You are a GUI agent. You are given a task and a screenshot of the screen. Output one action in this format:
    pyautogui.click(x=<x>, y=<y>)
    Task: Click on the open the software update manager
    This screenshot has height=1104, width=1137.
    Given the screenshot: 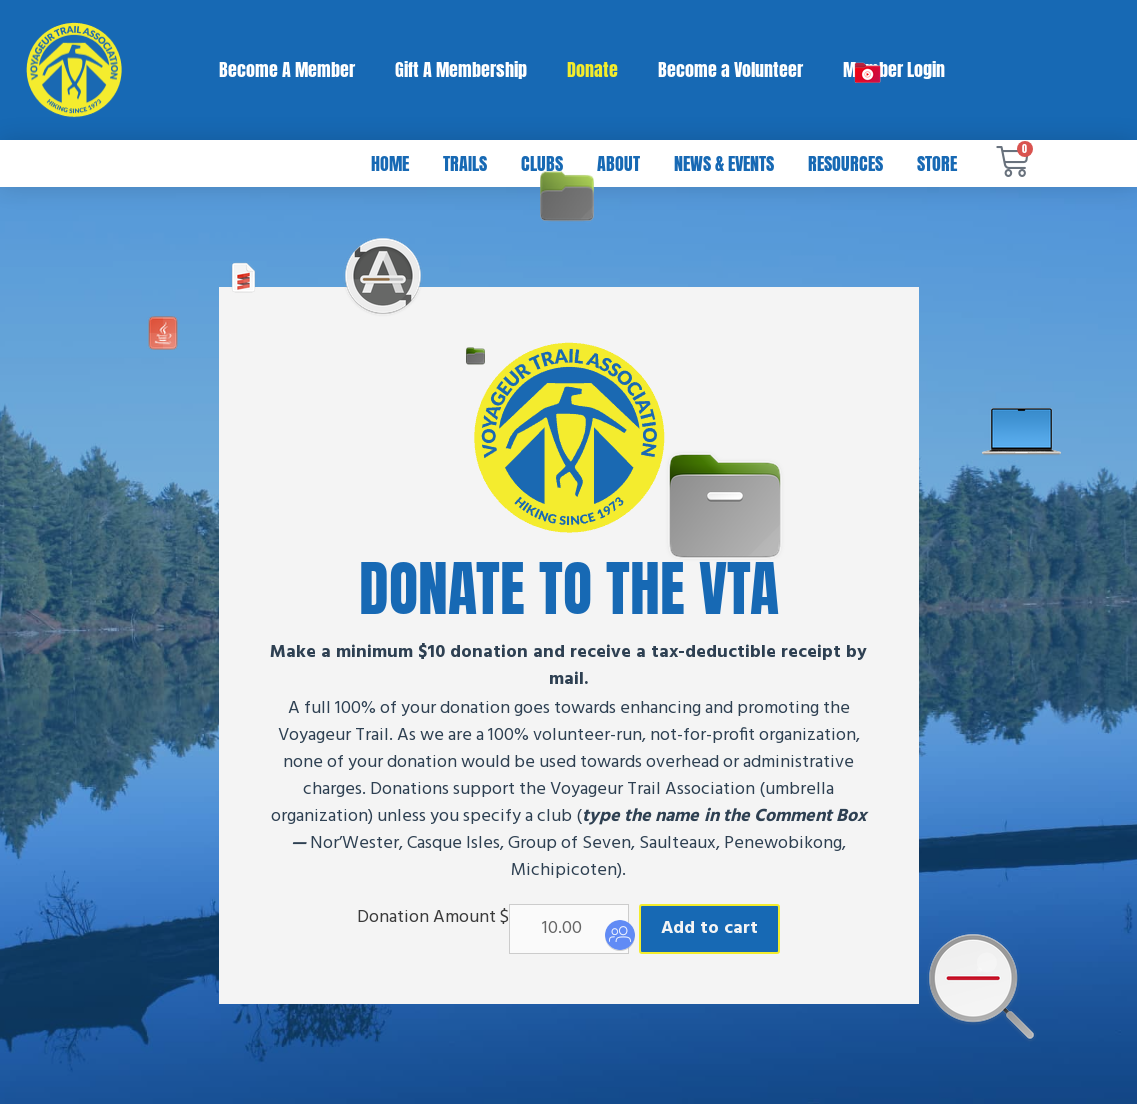 What is the action you would take?
    pyautogui.click(x=383, y=276)
    